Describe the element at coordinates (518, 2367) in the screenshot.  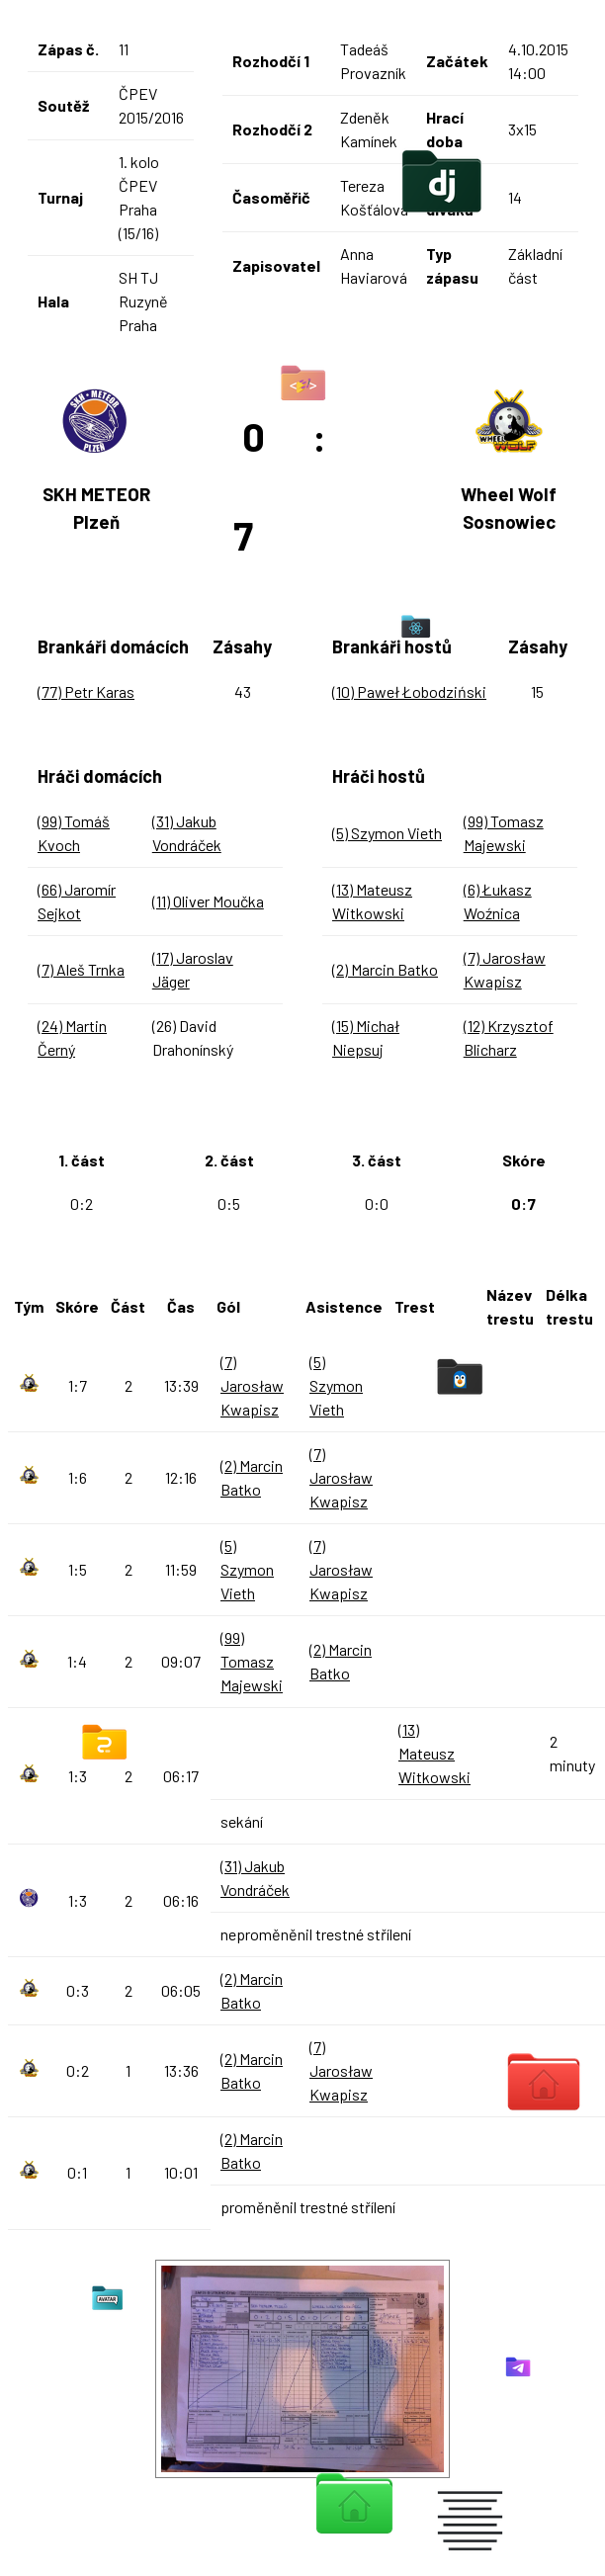
I see `open telegram downloads folder` at that location.